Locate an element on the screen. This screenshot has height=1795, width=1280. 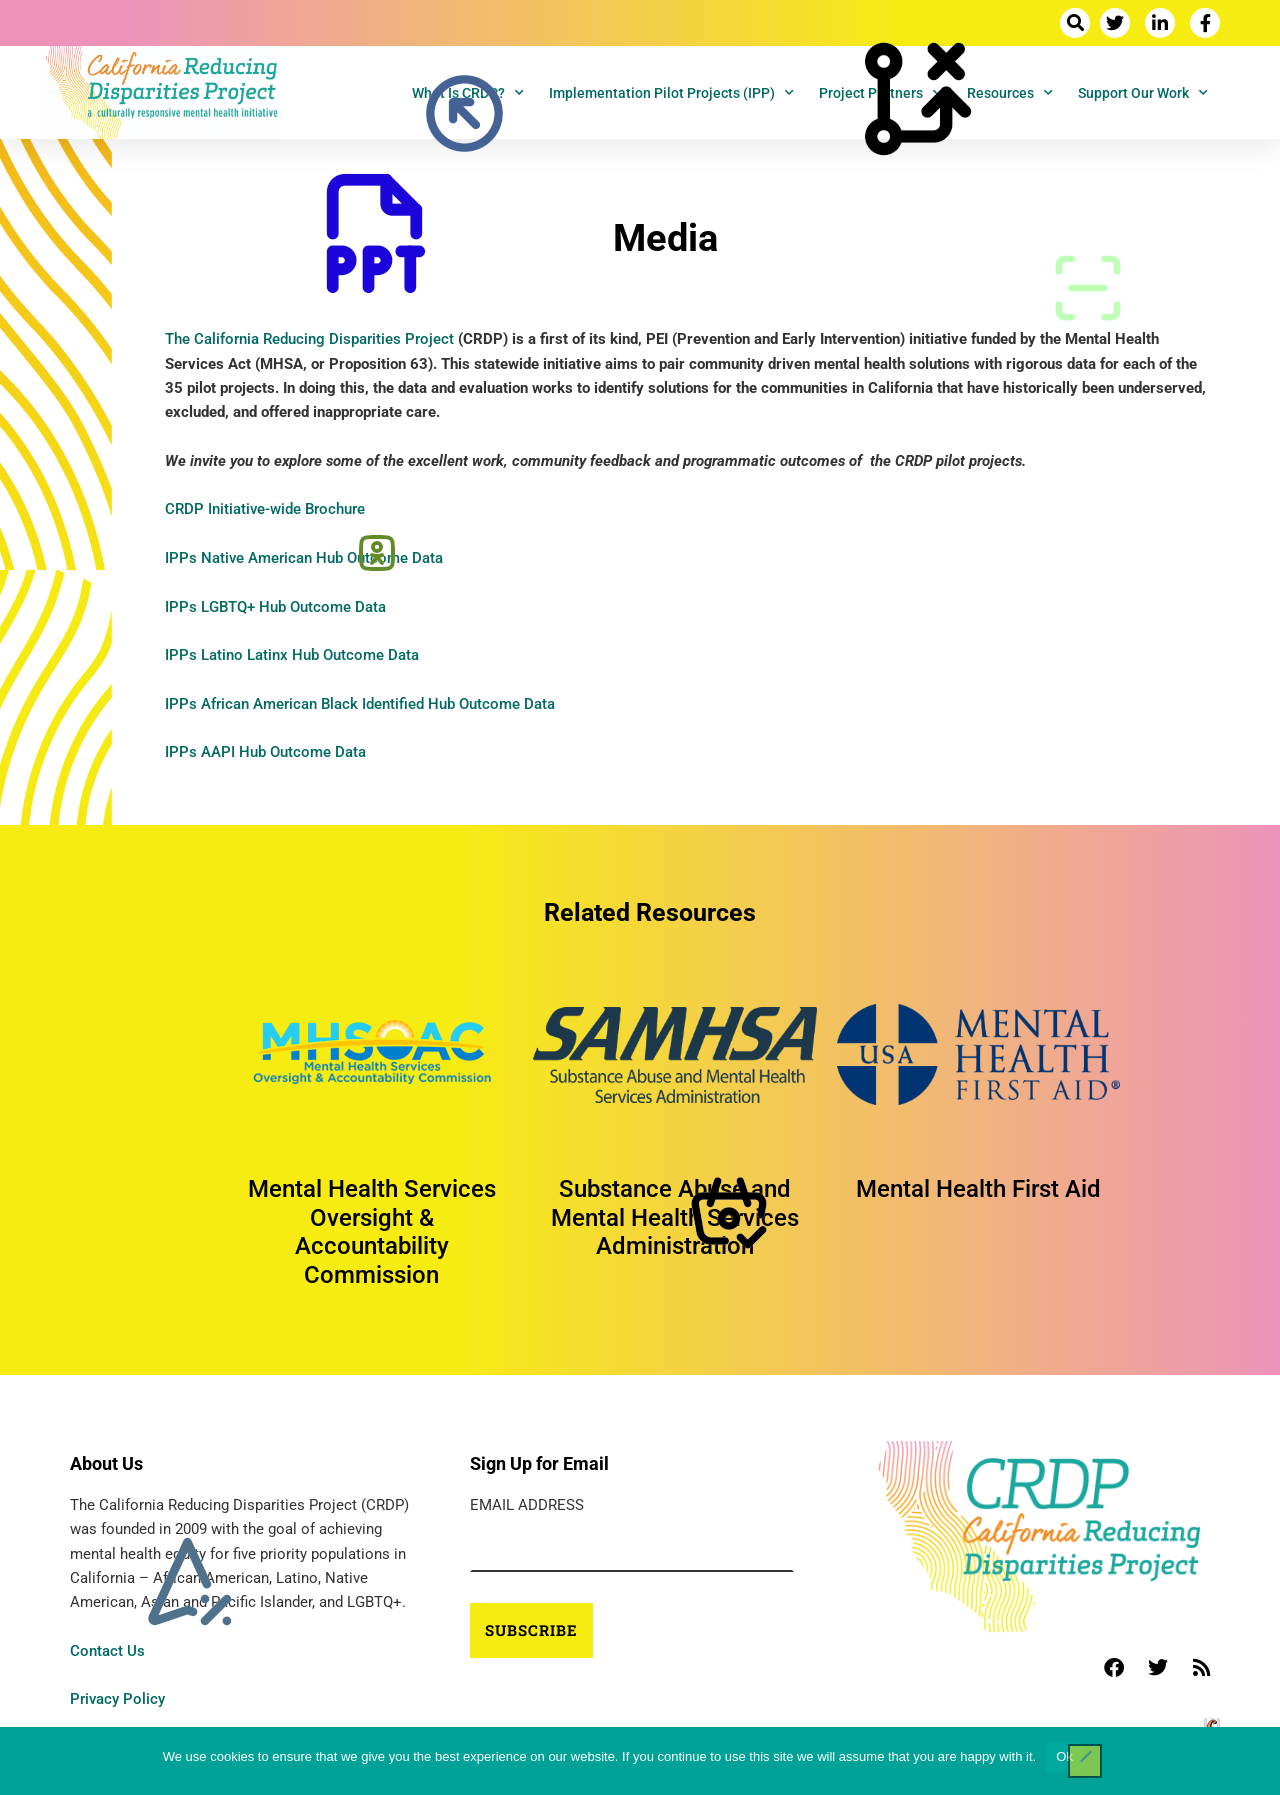
confirm items in your shopping basket is located at coordinates (729, 1211).